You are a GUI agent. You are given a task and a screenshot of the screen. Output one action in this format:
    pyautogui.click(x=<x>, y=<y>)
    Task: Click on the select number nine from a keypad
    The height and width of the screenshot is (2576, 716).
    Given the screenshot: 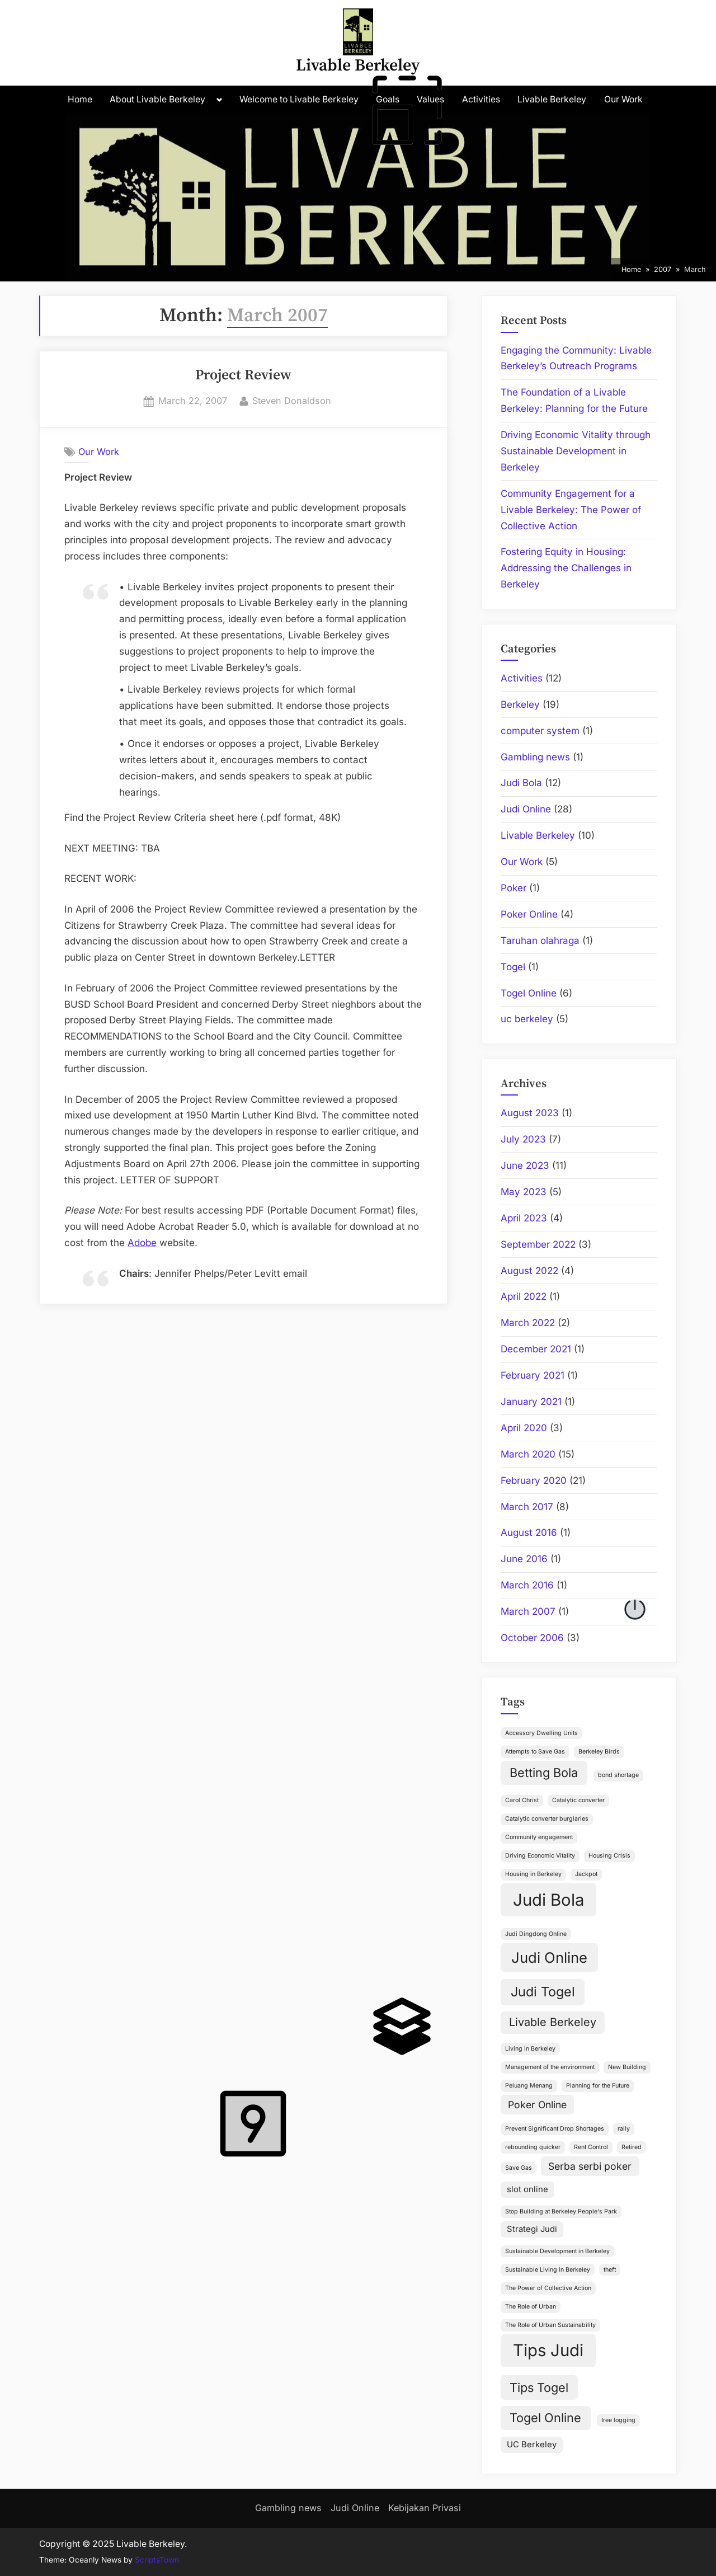 What is the action you would take?
    pyautogui.click(x=253, y=2123)
    